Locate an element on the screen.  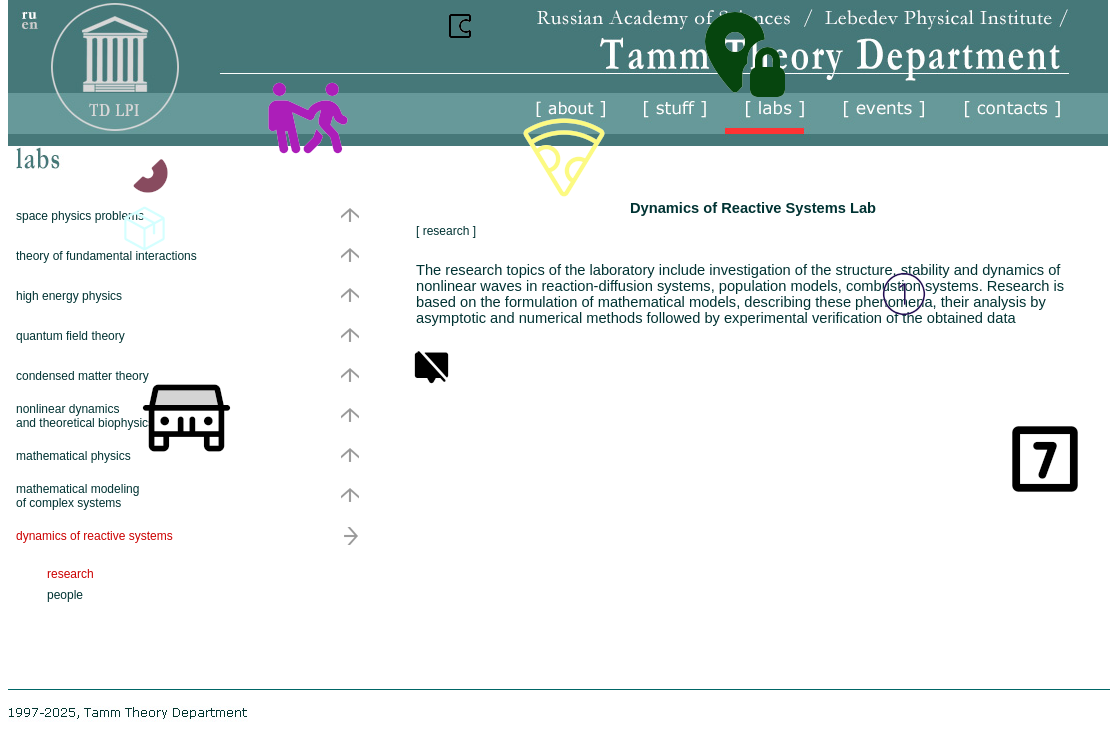
indicates a private or secured location is located at coordinates (745, 52).